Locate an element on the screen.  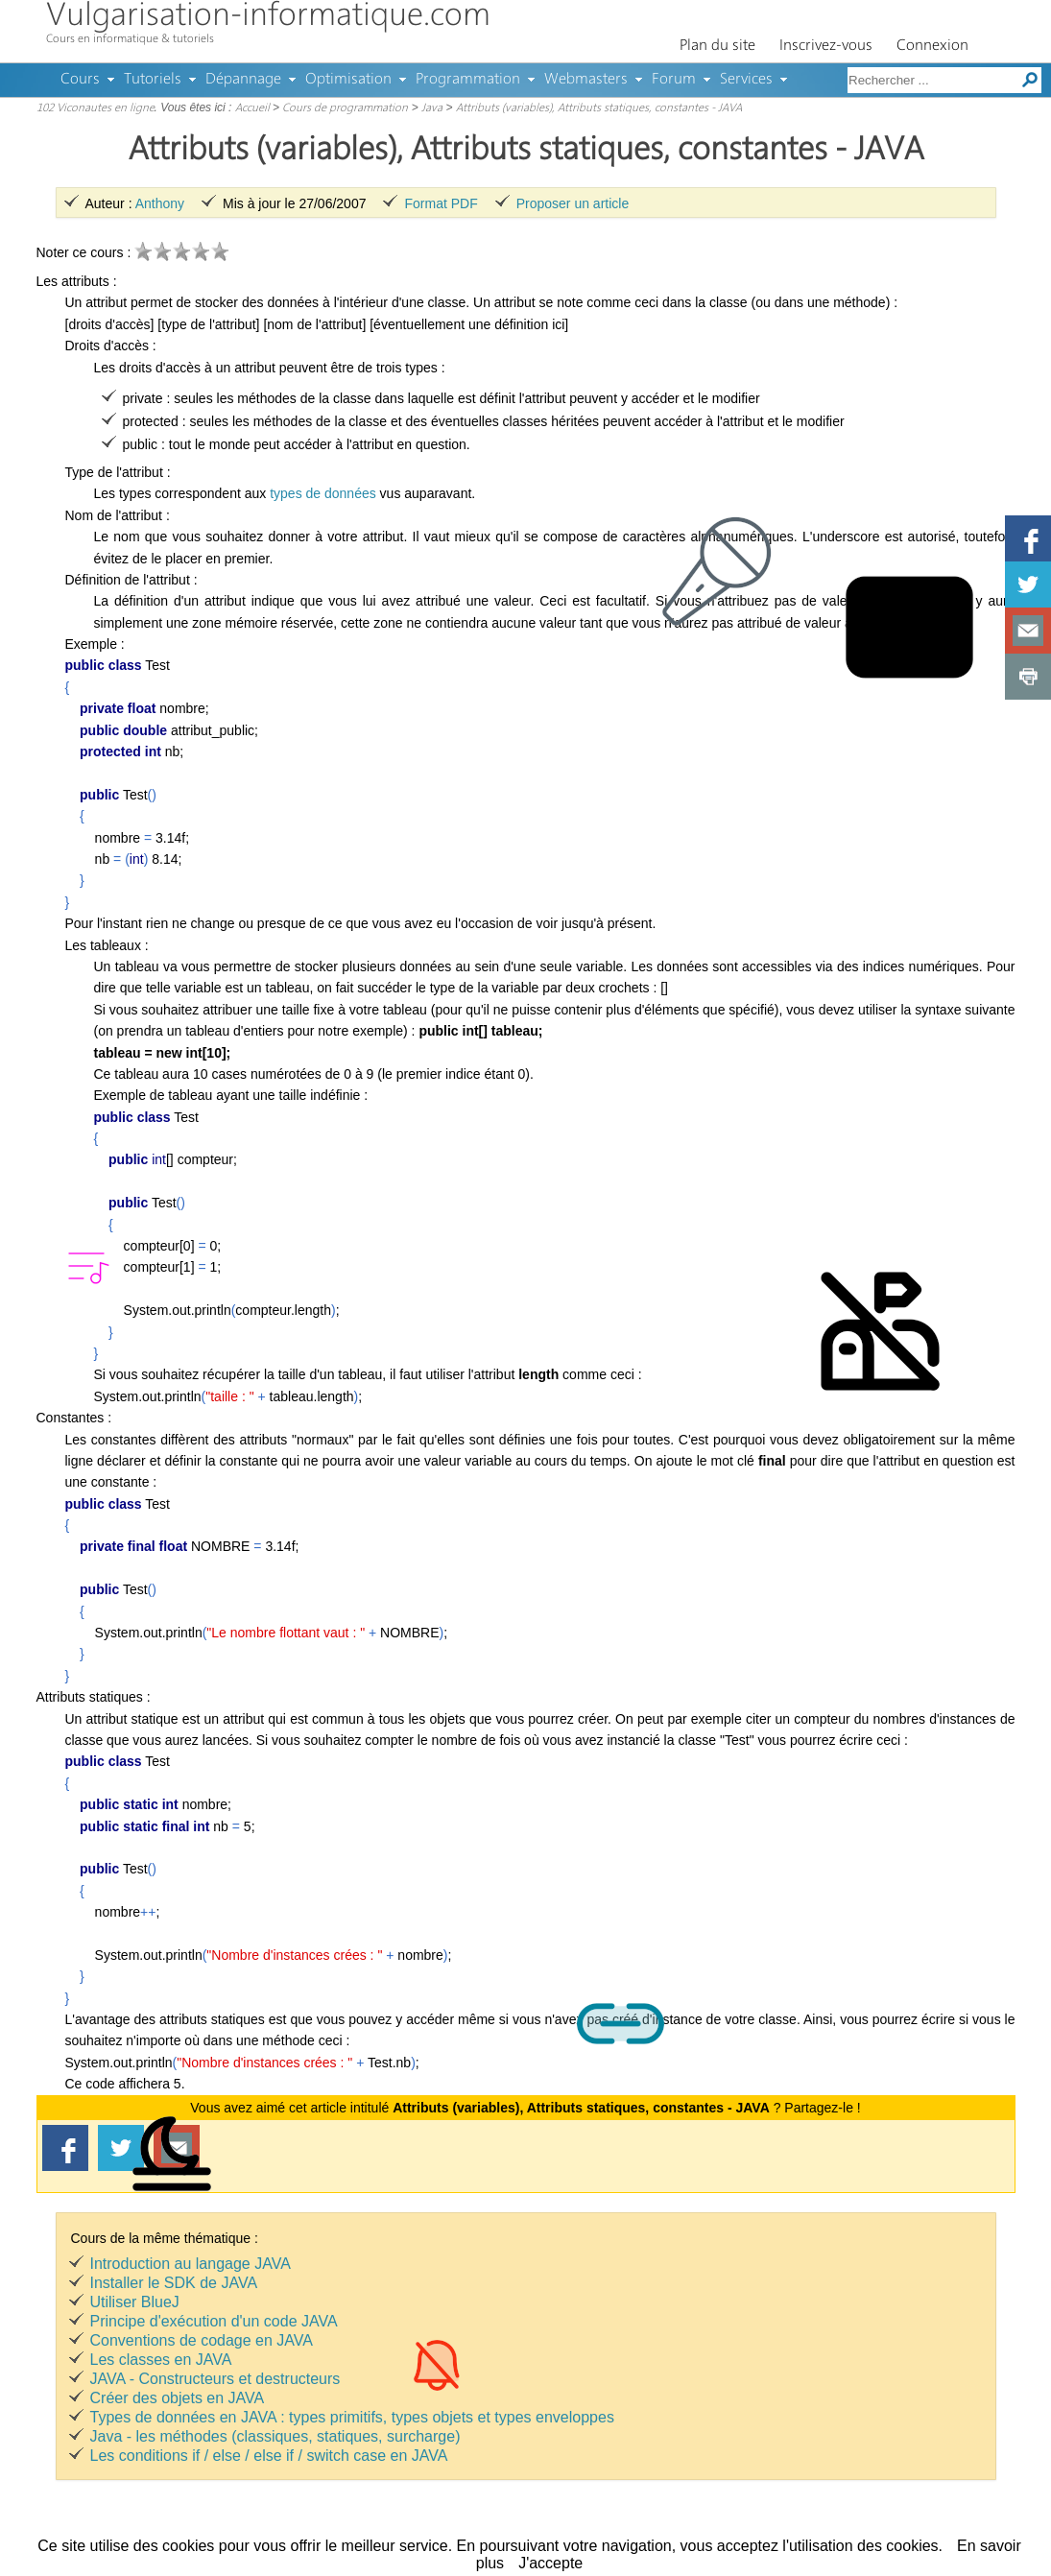
view your music playlist is located at coordinates (86, 1266).